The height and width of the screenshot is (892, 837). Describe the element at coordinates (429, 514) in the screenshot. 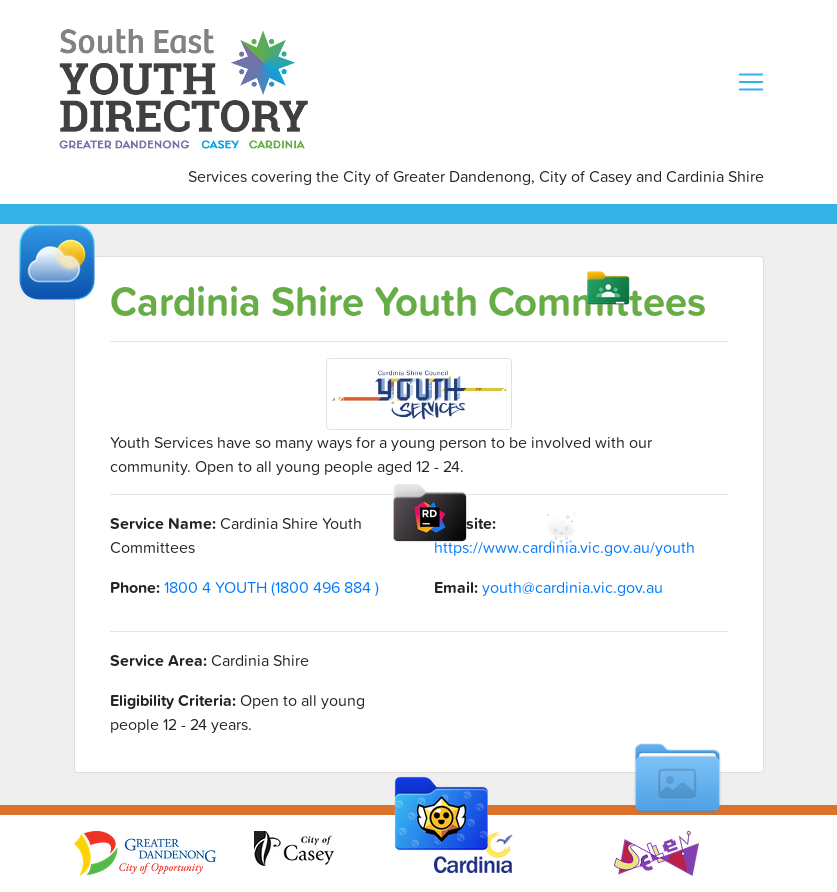

I see `open folder containing JetBrains Rider projects` at that location.